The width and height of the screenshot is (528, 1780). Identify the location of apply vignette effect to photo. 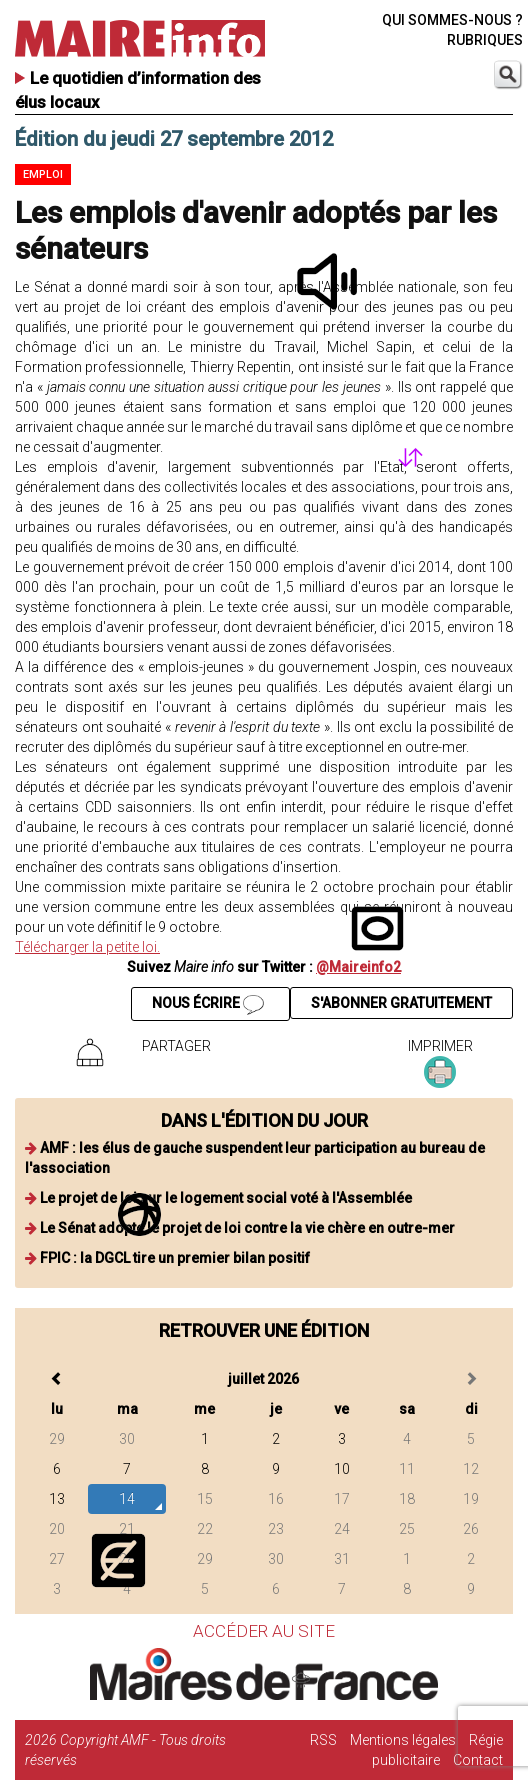
(377, 928).